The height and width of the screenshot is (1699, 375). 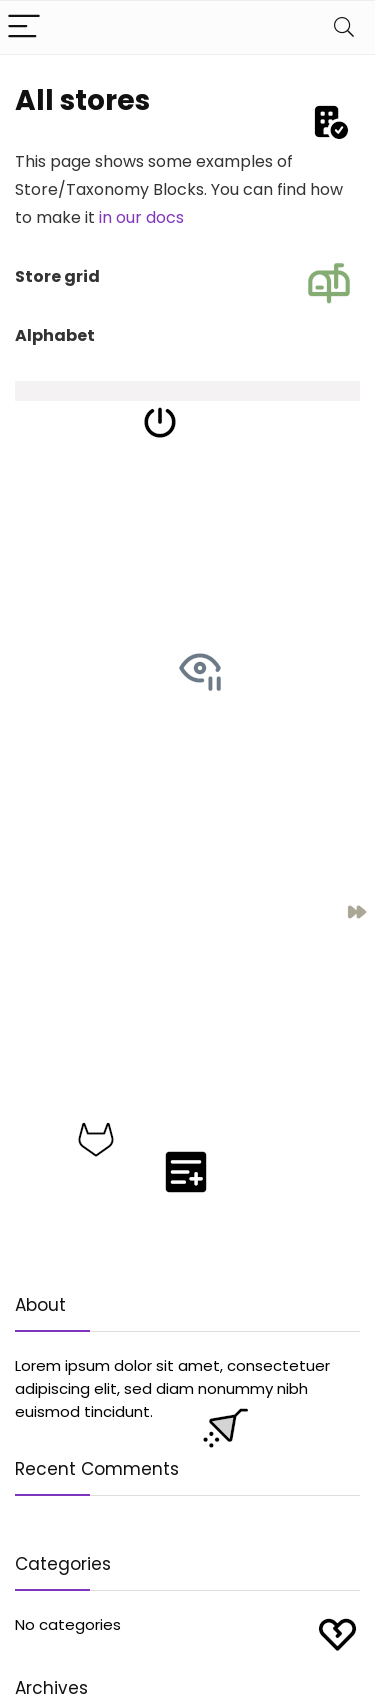 I want to click on unlike or remove from favorites, so click(x=337, y=1633).